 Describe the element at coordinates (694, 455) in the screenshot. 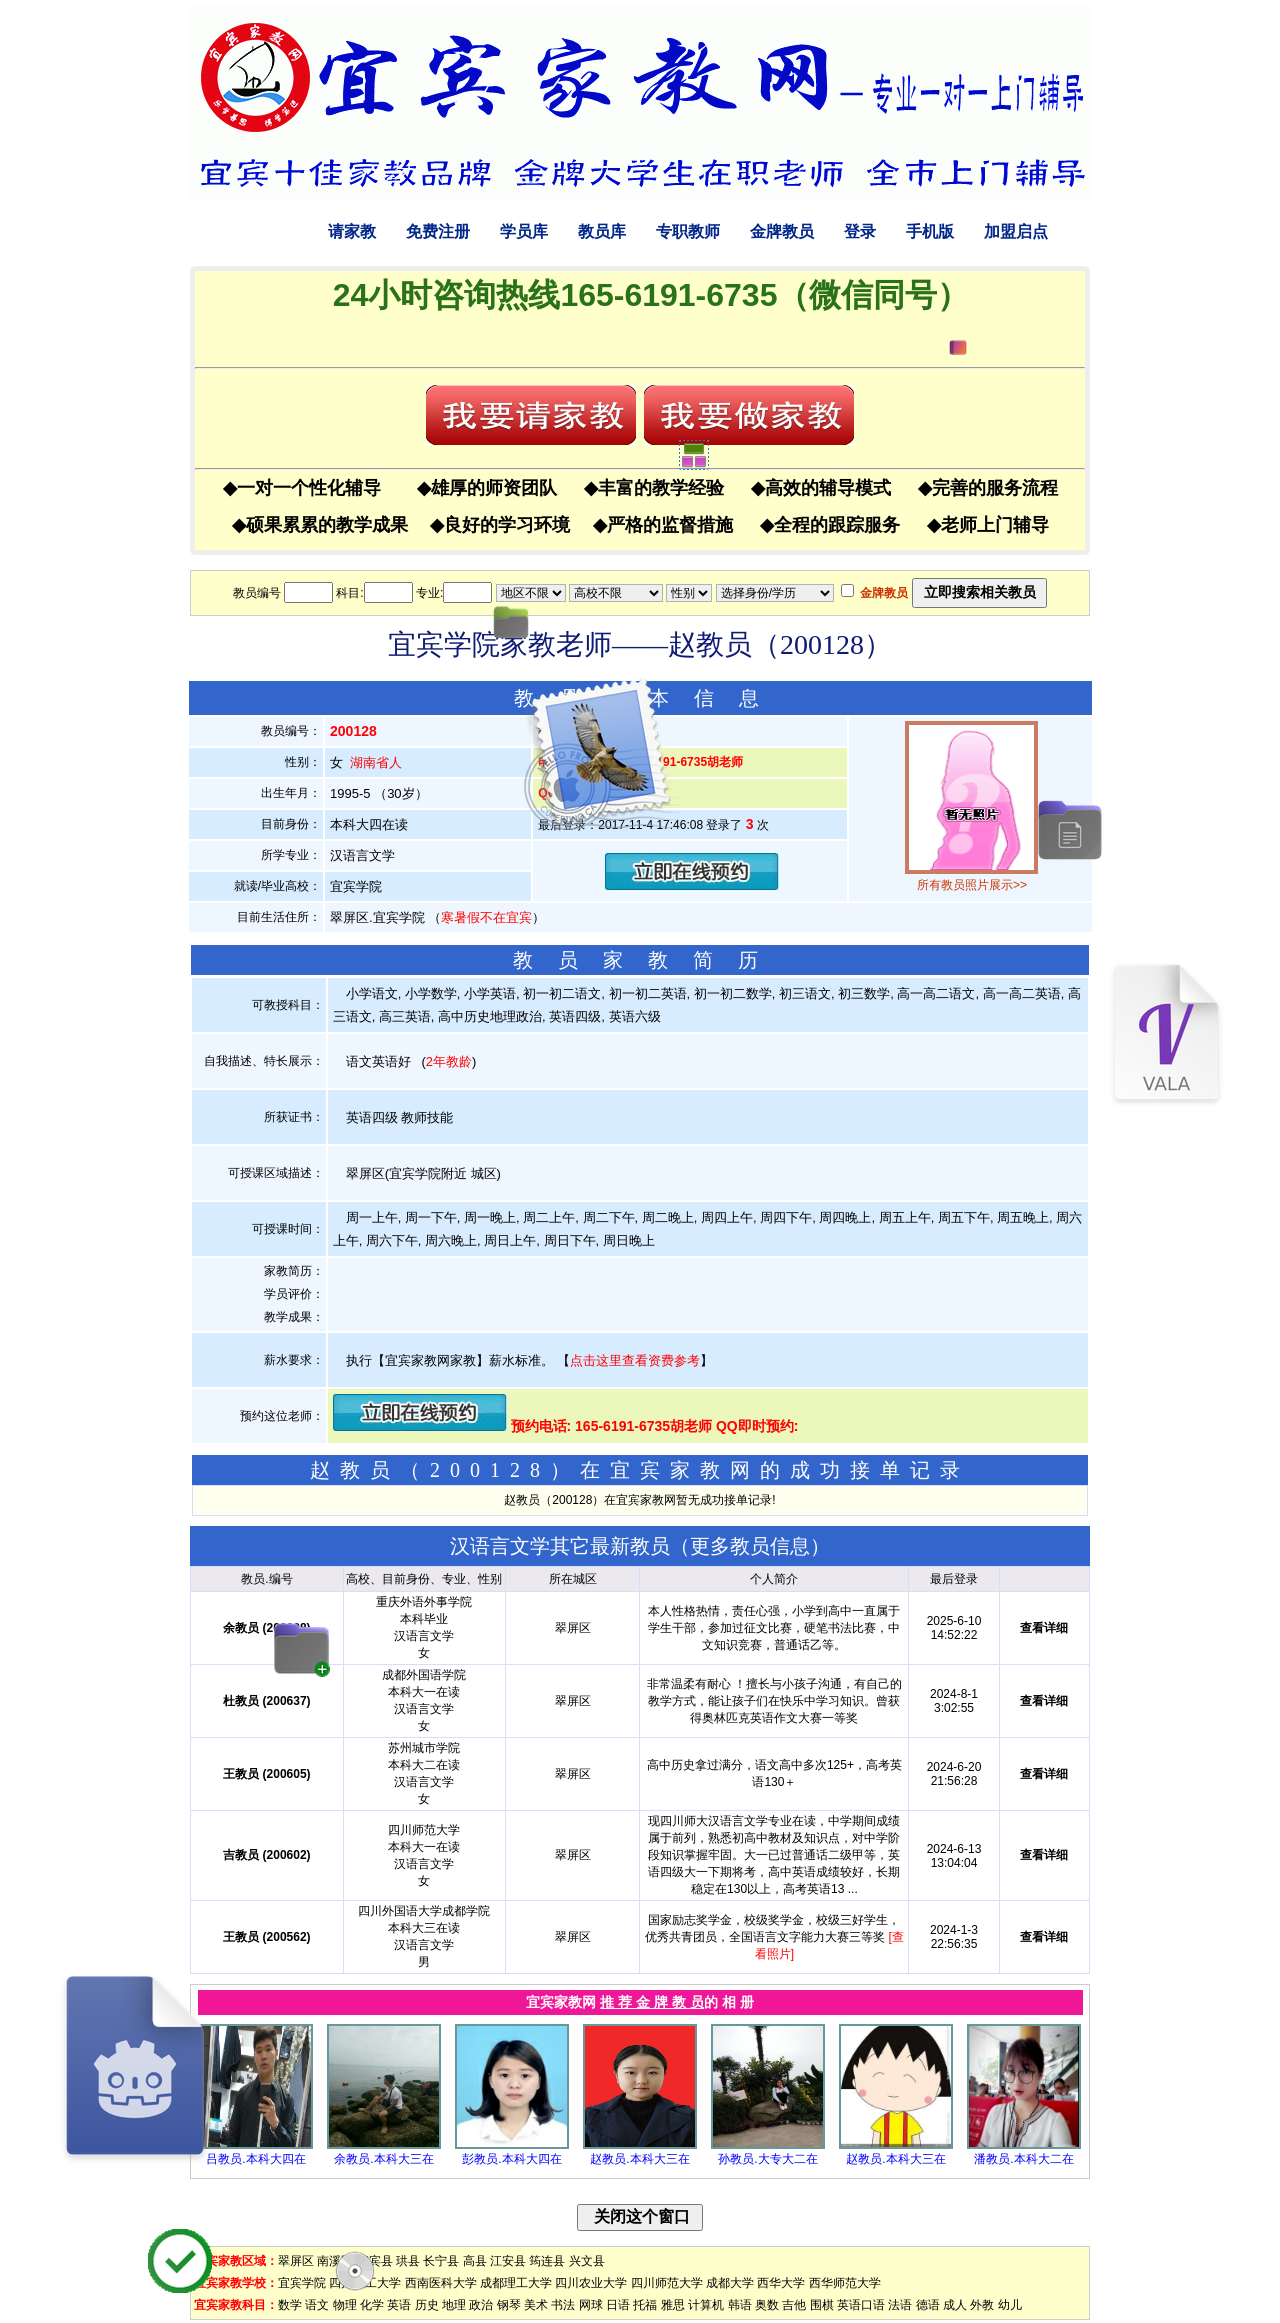

I see `select all items in the current view` at that location.